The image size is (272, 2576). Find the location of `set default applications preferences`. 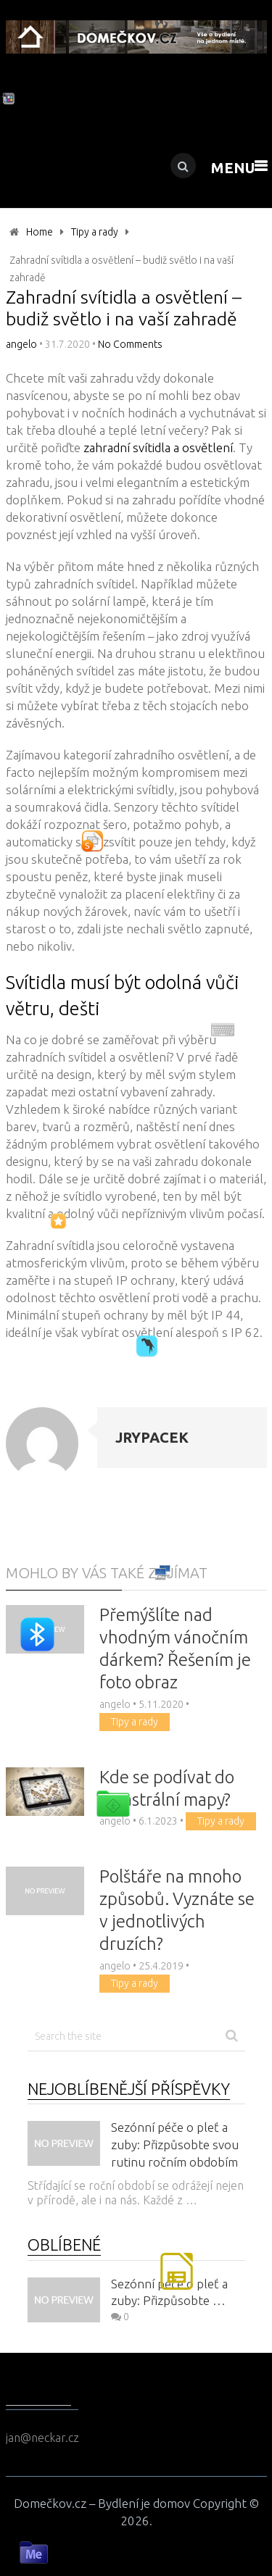

set default applications preferences is located at coordinates (58, 1221).